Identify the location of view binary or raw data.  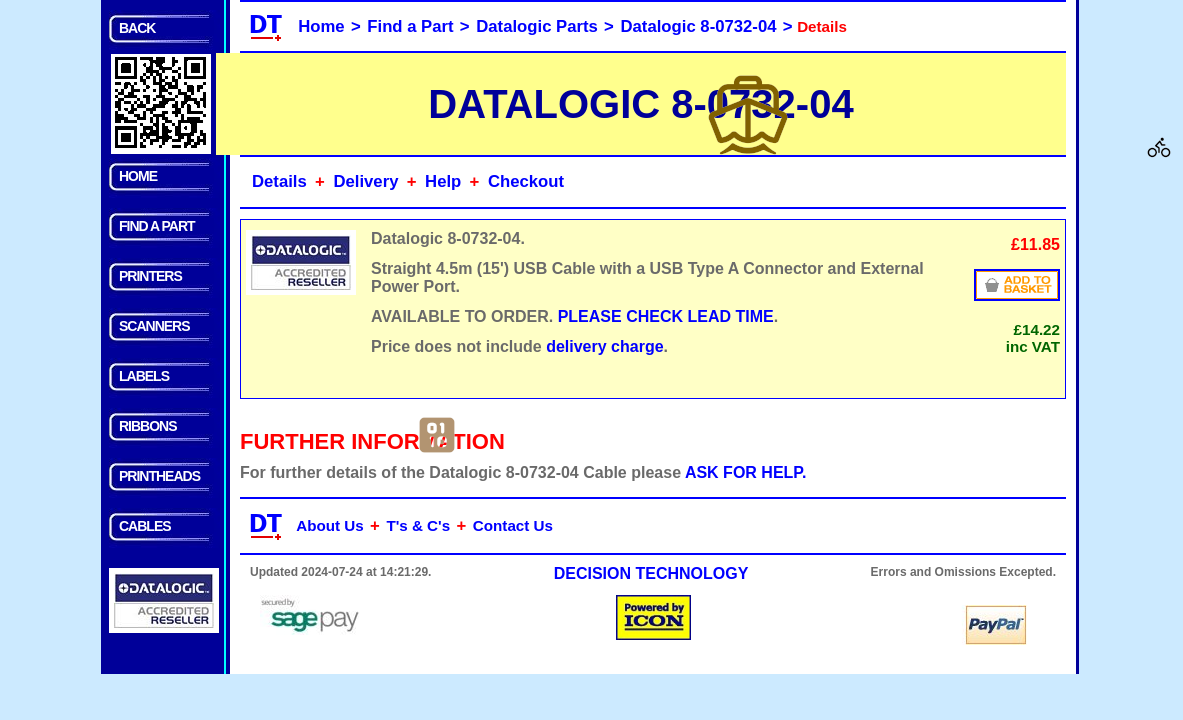
(437, 435).